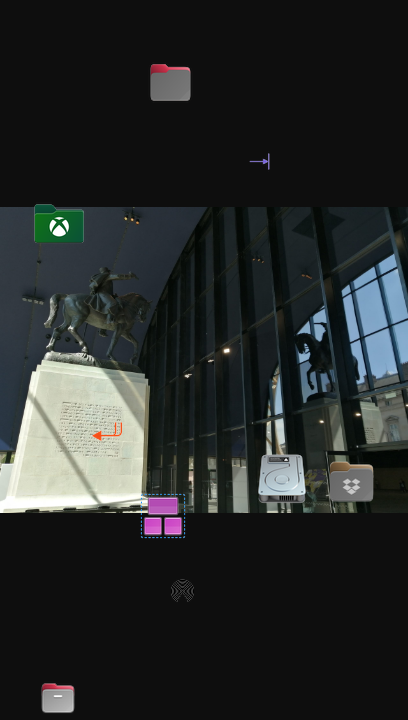 This screenshot has width=408, height=720. I want to click on open dropbox synced folder, so click(351, 481).